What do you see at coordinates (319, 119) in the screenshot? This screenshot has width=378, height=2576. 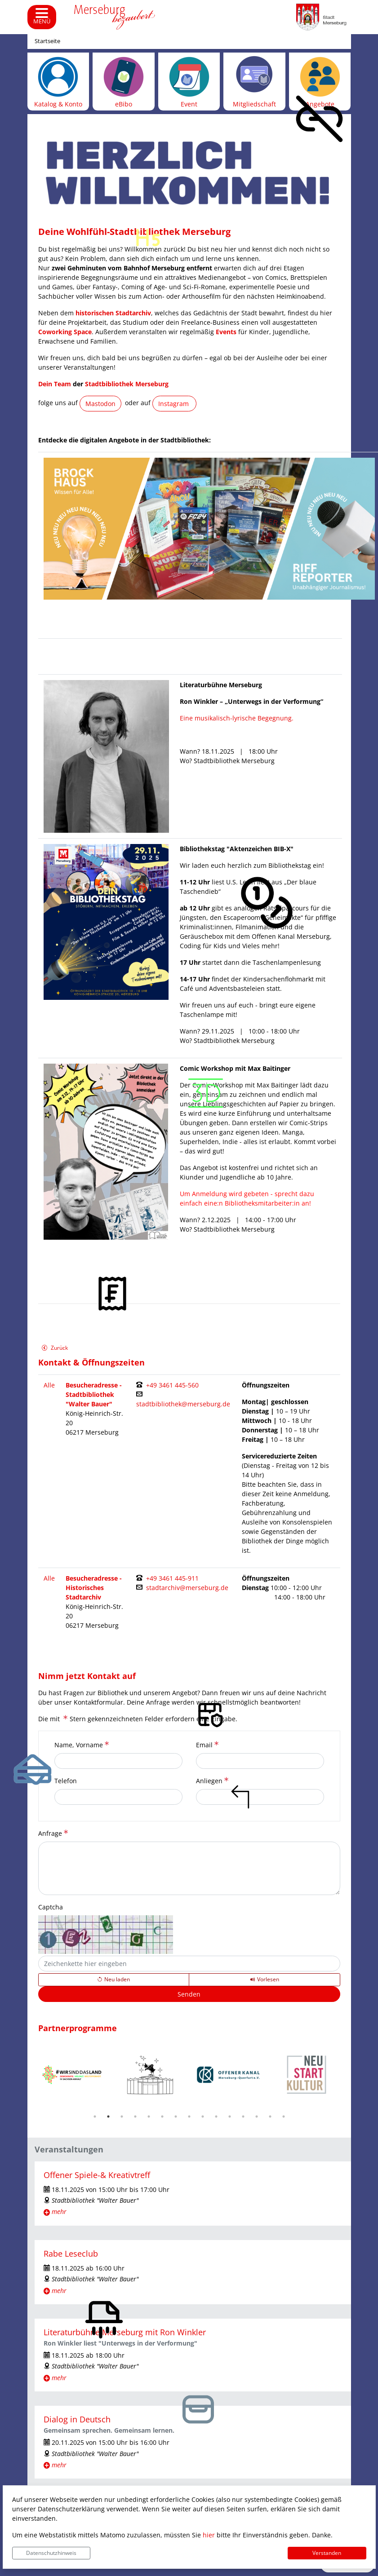 I see `unlink or disconnect items` at bounding box center [319, 119].